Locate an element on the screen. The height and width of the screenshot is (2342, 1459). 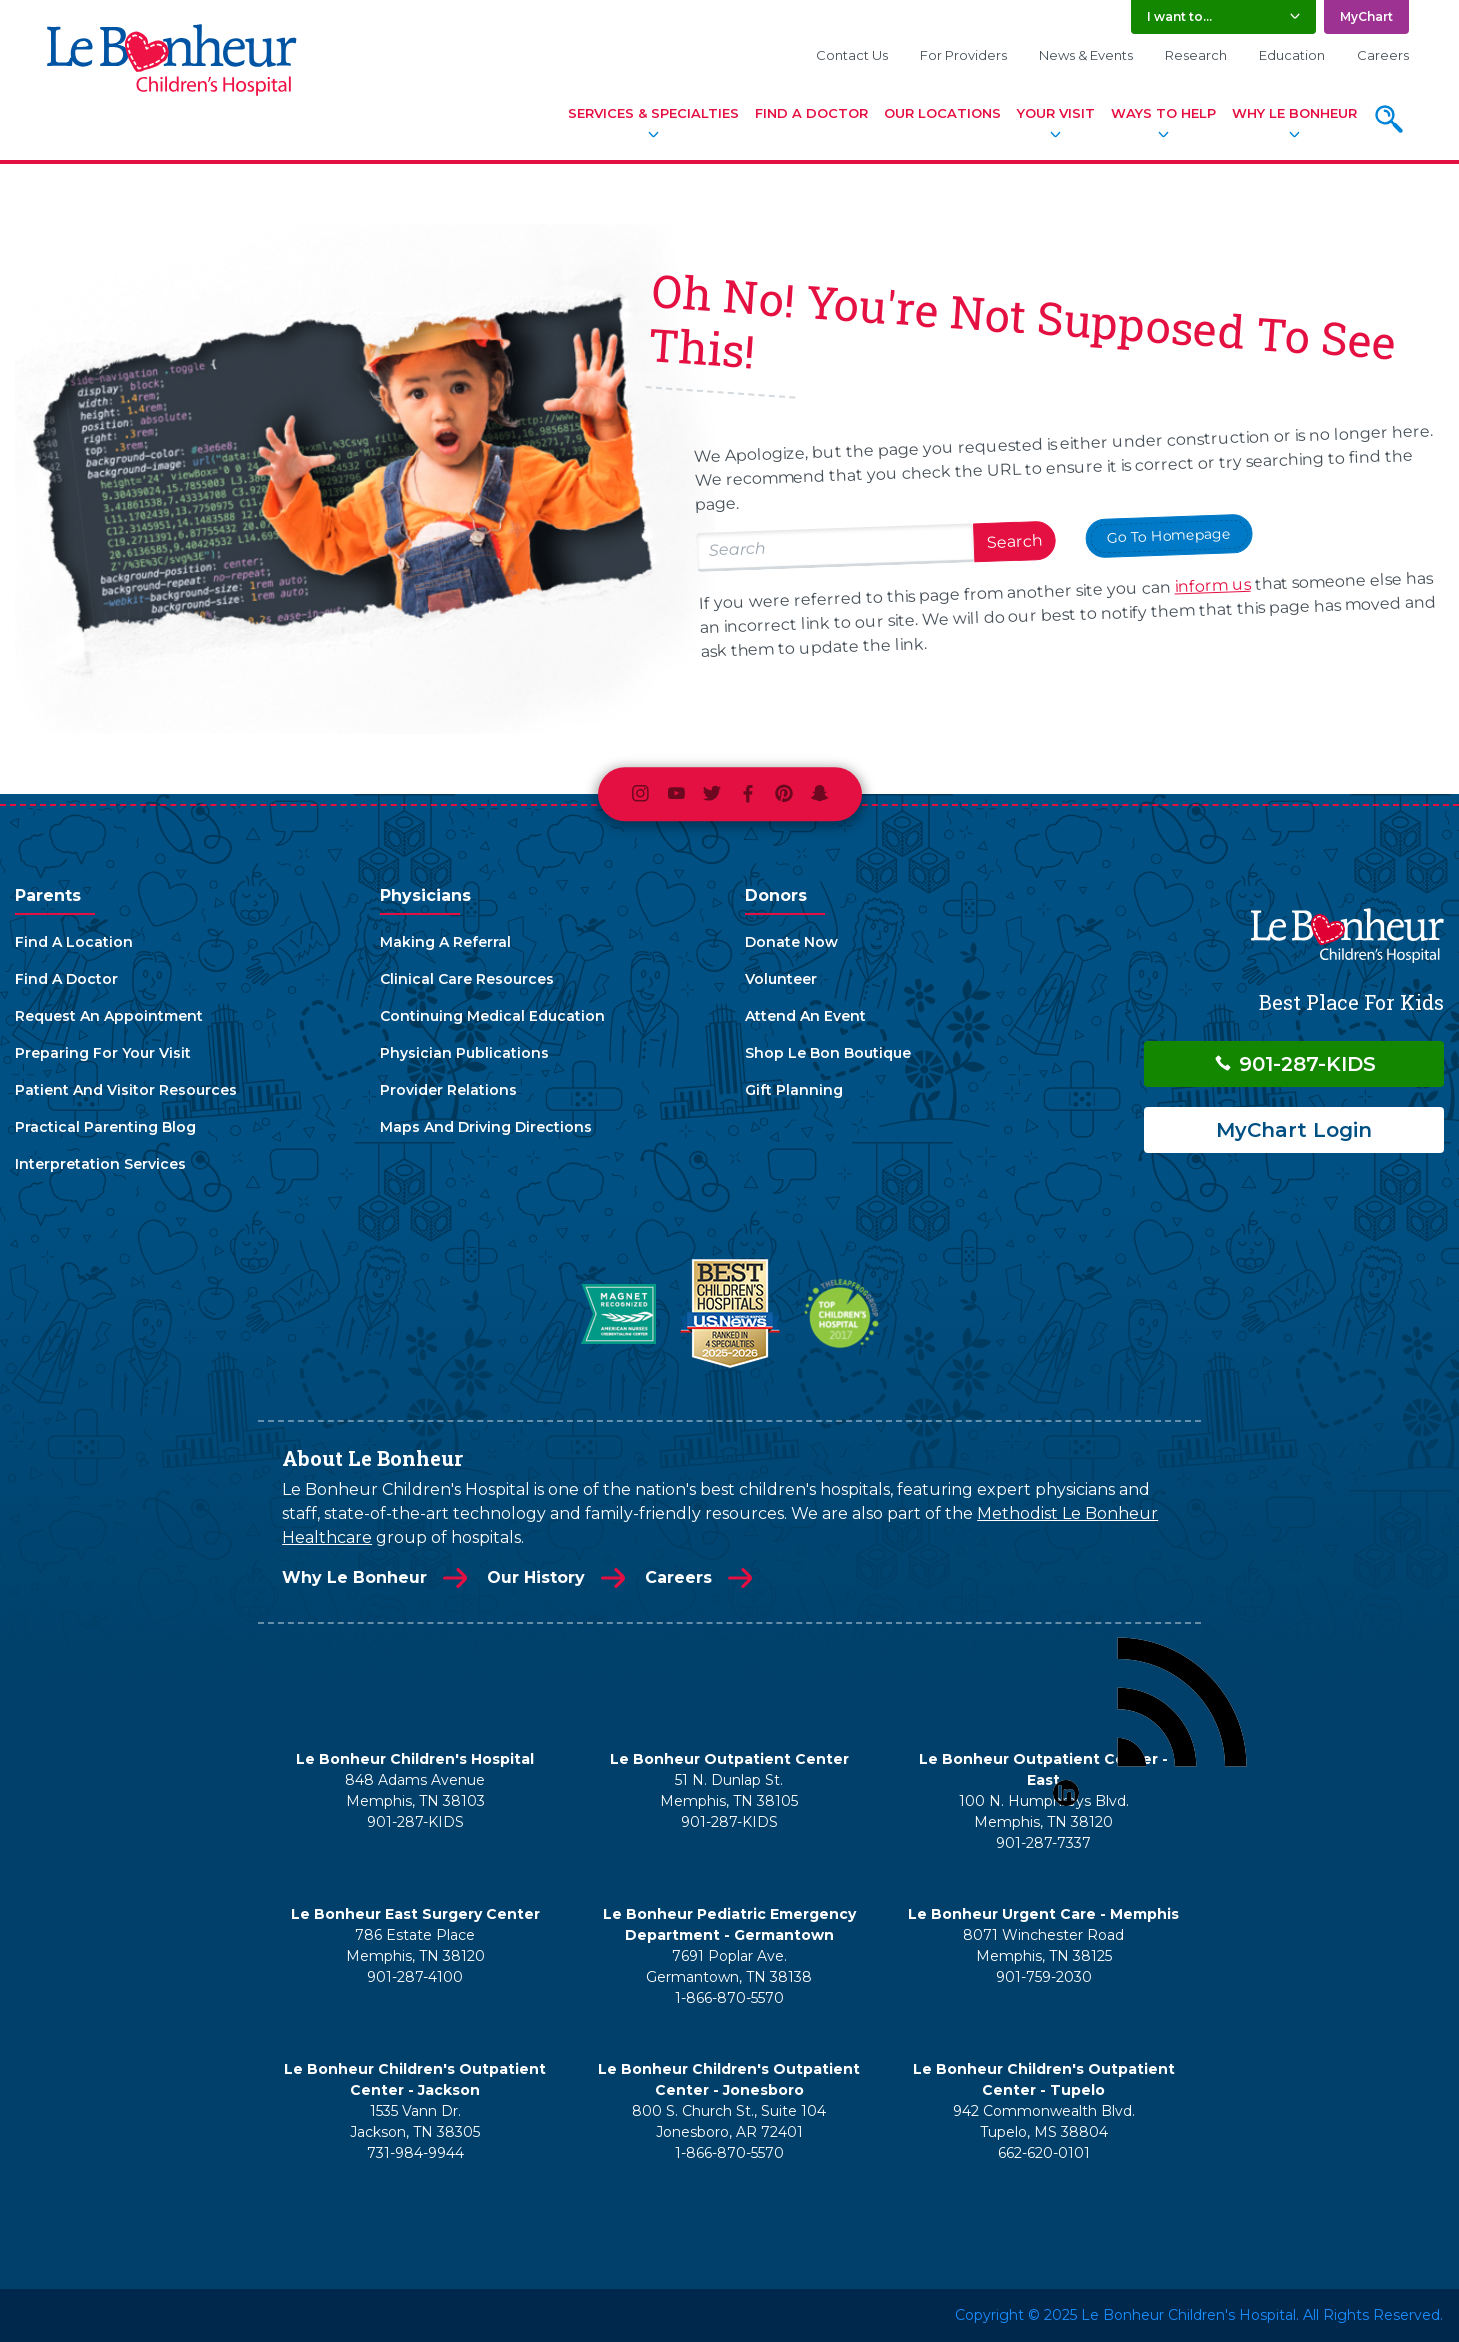
subscribe to RSS feed is located at coordinates (1182, 1702).